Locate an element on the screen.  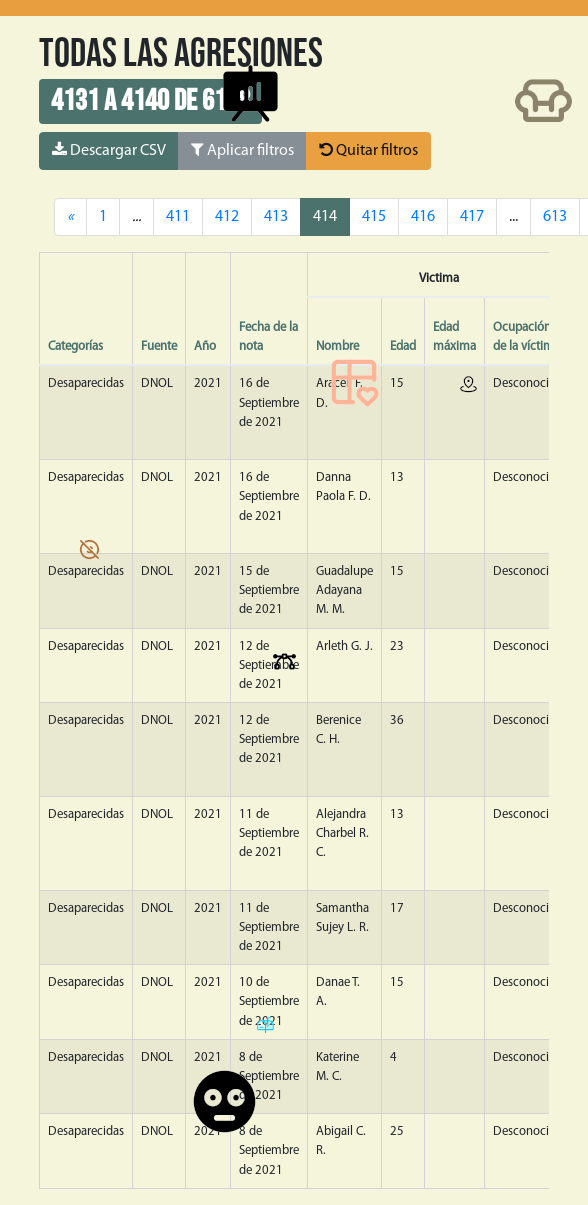
add table to favorites is located at coordinates (354, 382).